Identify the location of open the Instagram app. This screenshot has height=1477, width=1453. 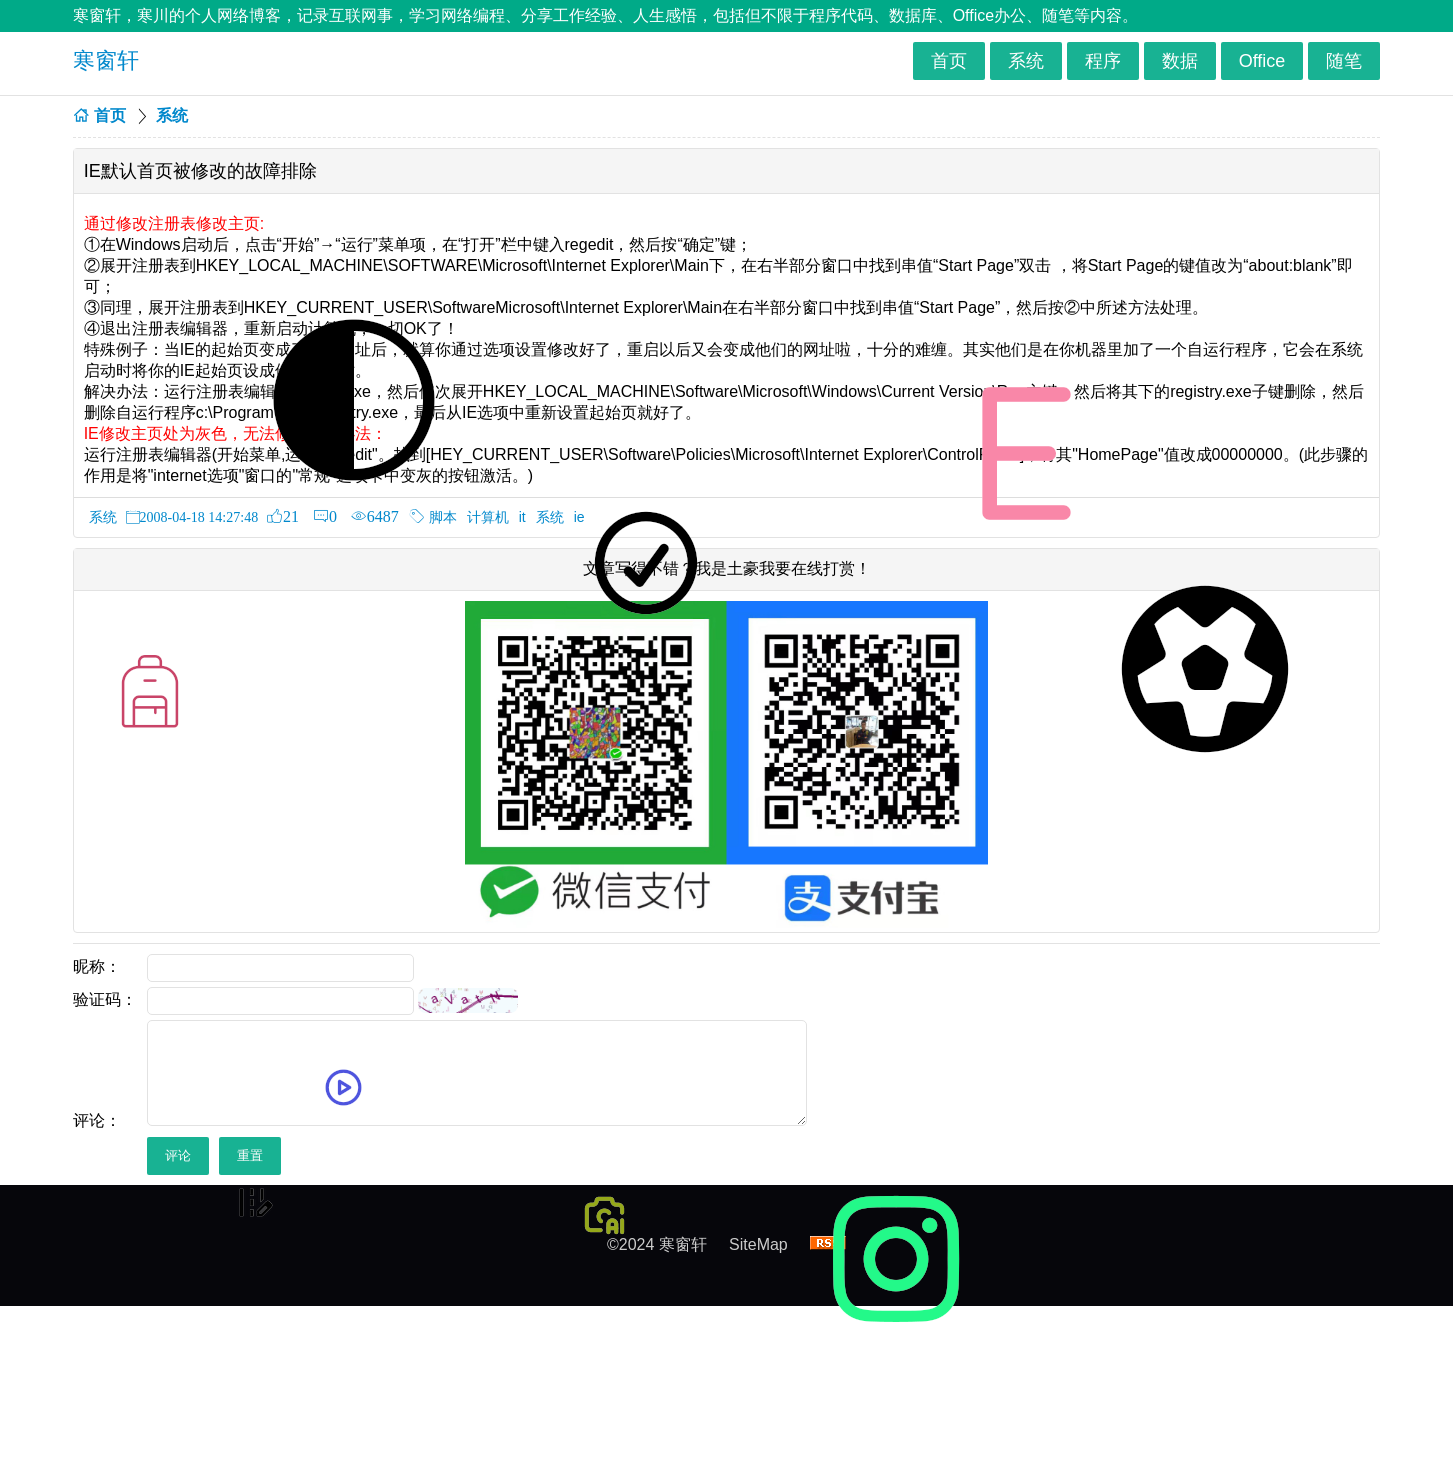
(896, 1259).